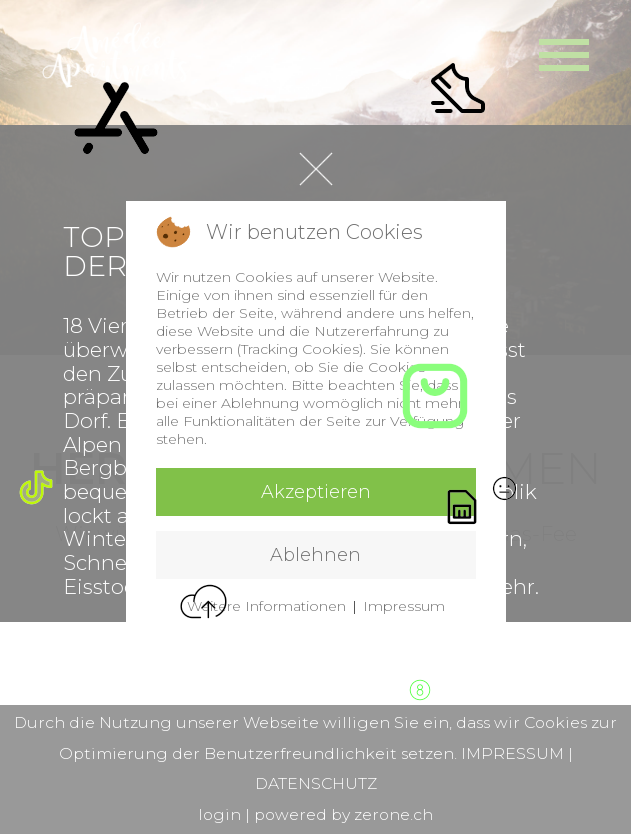 This screenshot has width=631, height=834. Describe the element at coordinates (435, 396) in the screenshot. I see `open huawei appgallery store` at that location.